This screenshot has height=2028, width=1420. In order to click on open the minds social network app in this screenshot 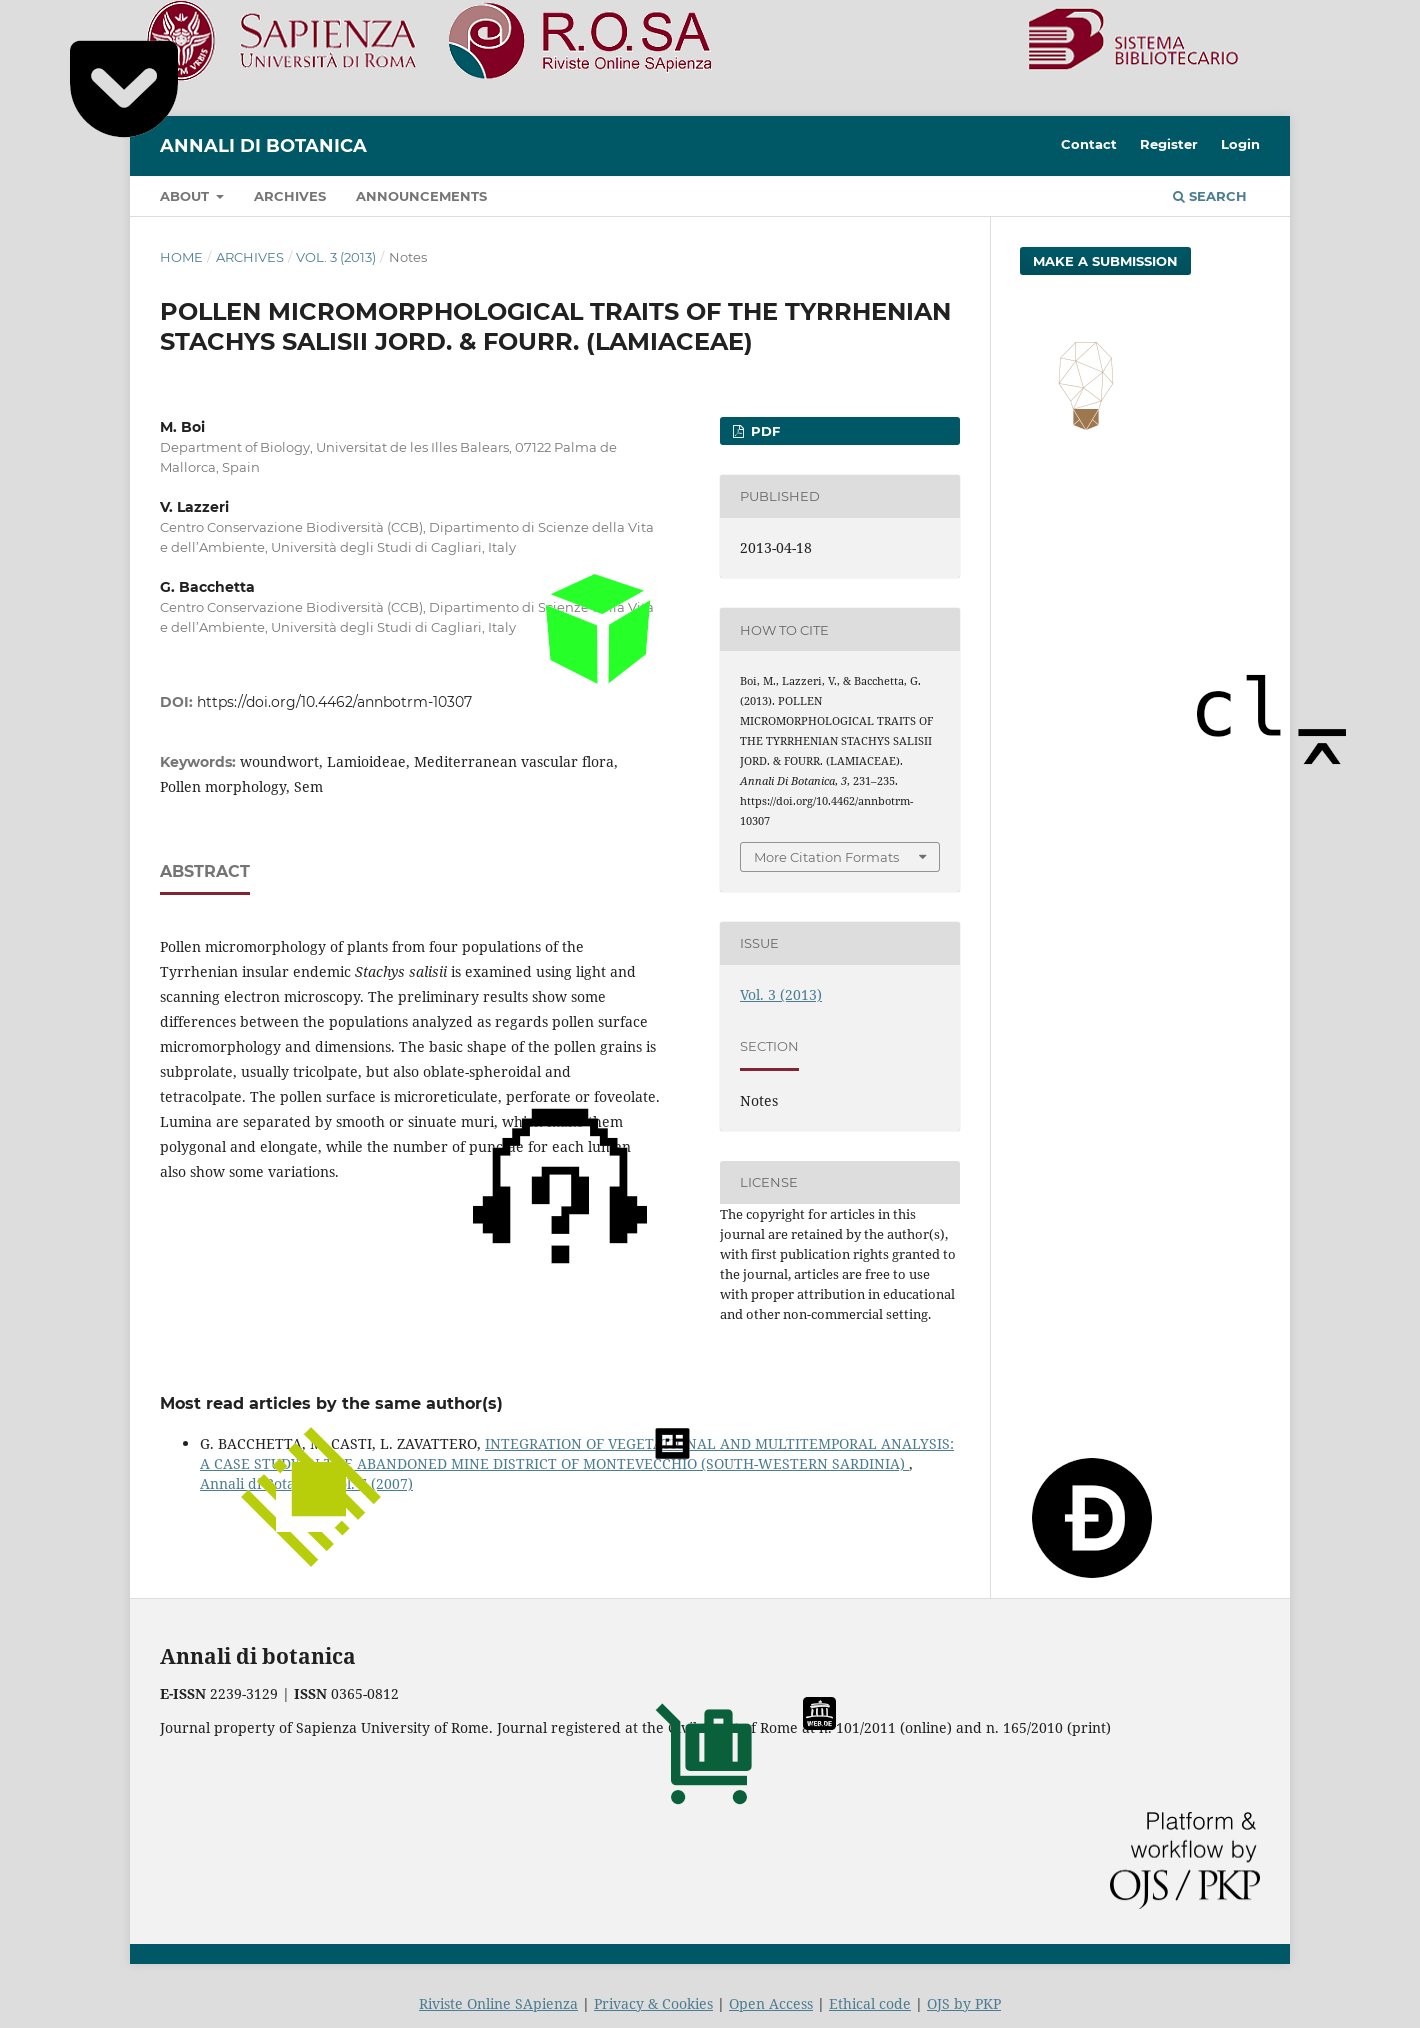, I will do `click(1086, 386)`.